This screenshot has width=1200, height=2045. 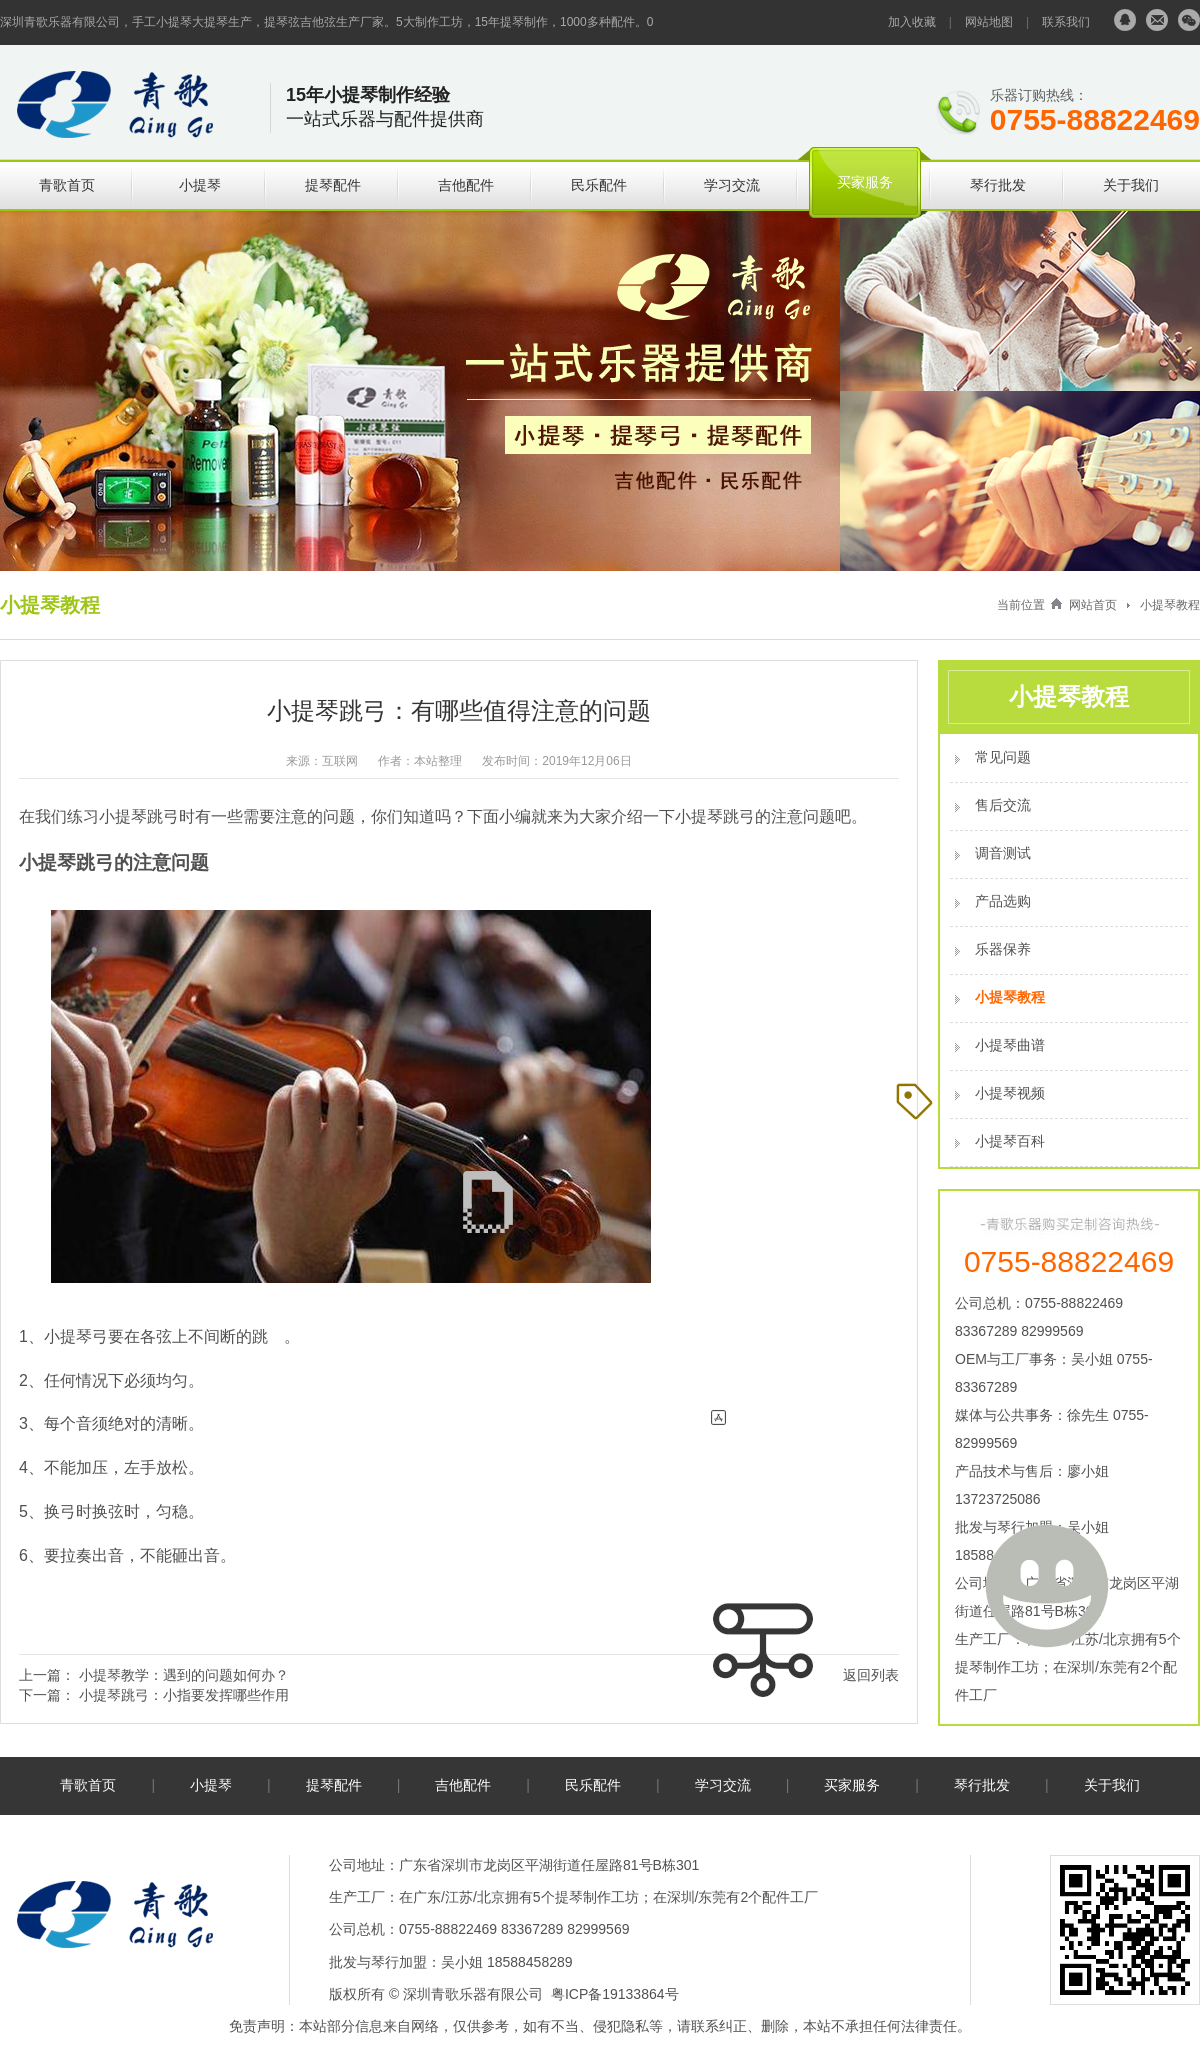 What do you see at coordinates (488, 1200) in the screenshot?
I see `access your templates folder` at bounding box center [488, 1200].